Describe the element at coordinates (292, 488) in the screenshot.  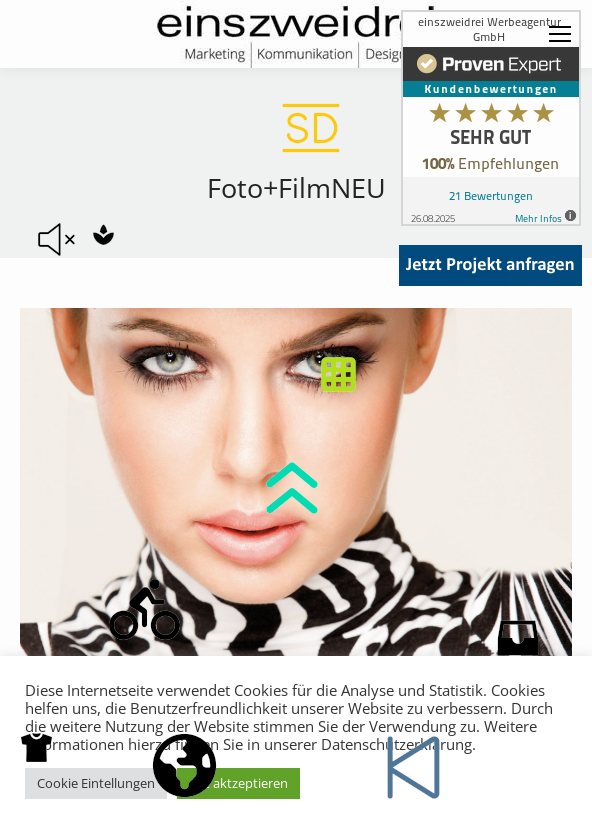
I see `scroll to top of page` at that location.